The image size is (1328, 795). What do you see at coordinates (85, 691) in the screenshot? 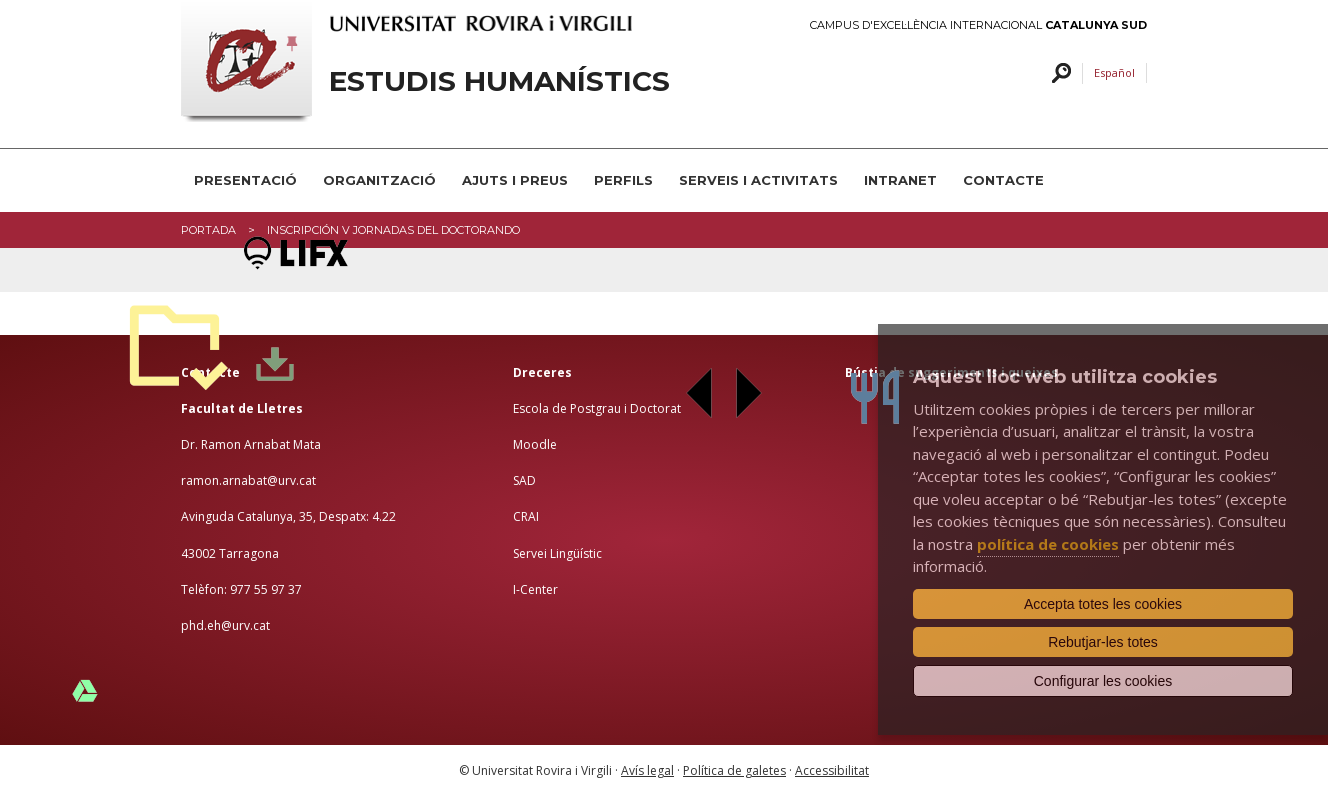
I see `open Google Drive` at bounding box center [85, 691].